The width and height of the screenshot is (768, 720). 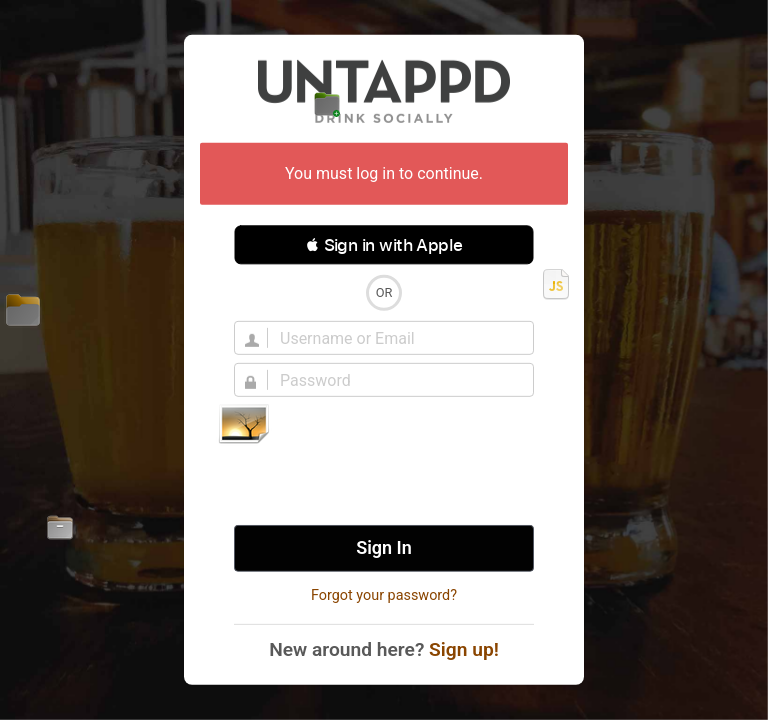 What do you see at coordinates (244, 425) in the screenshot?
I see `indicates an image file type` at bounding box center [244, 425].